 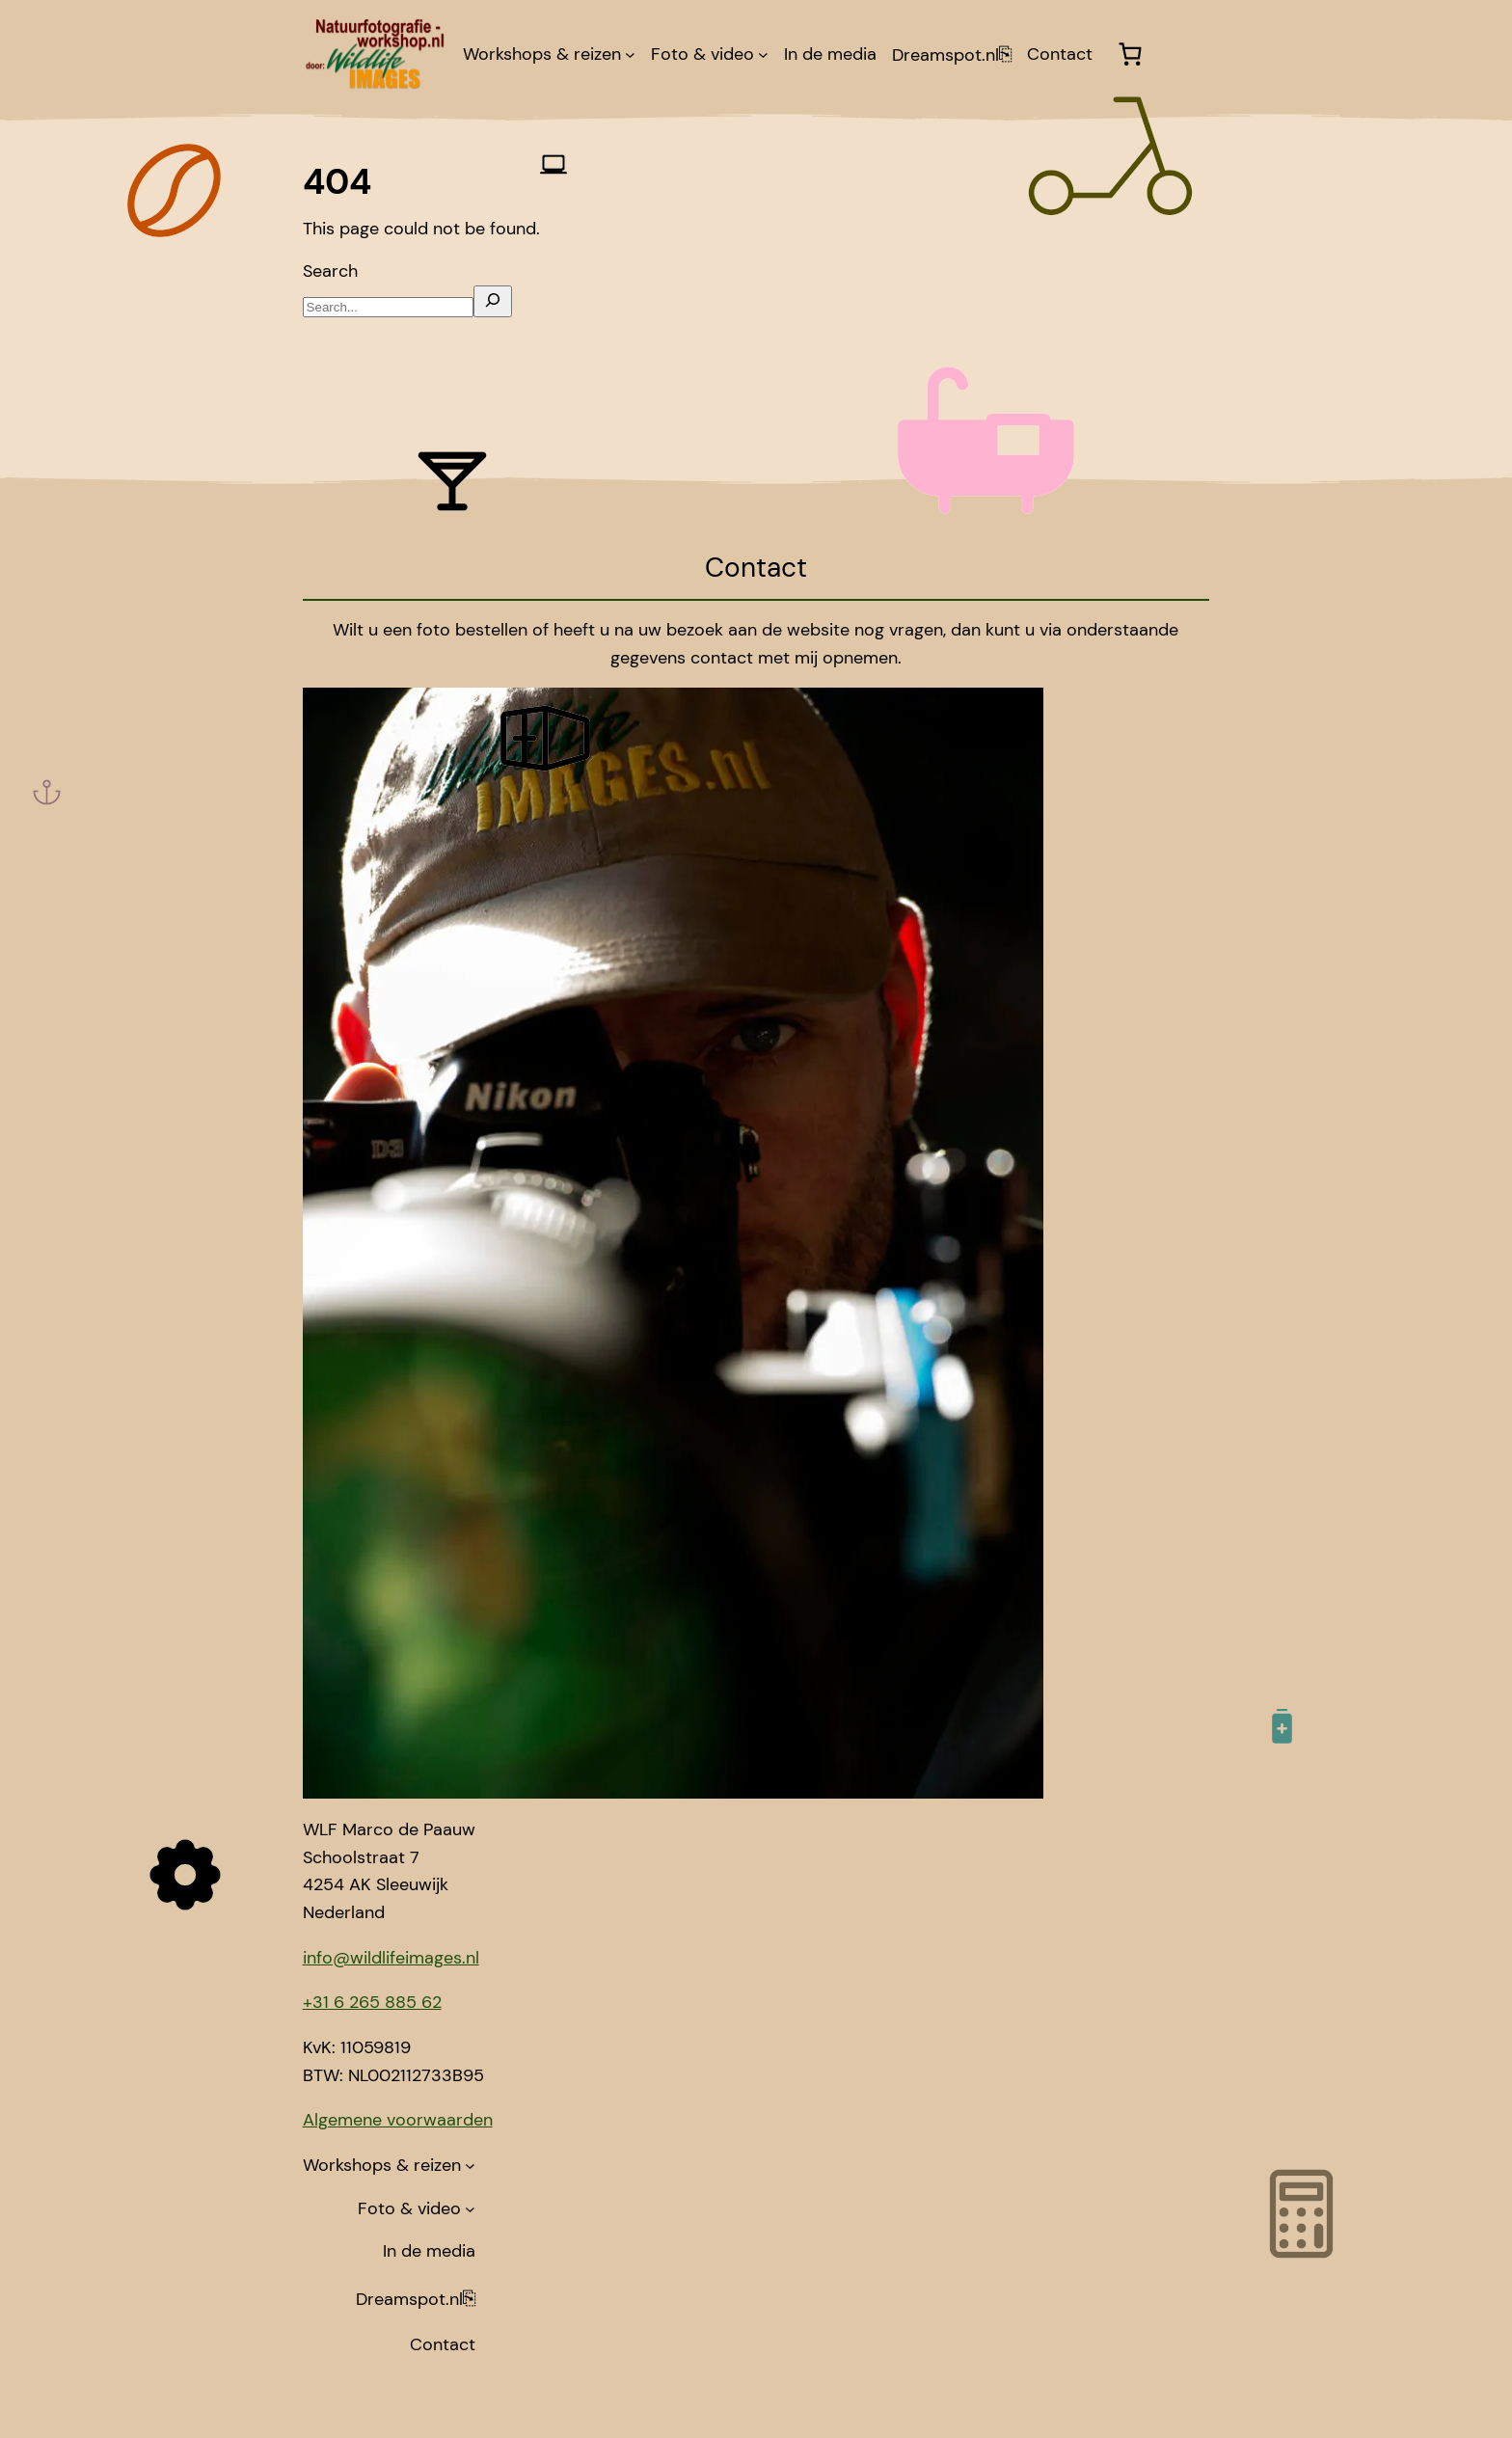 What do you see at coordinates (545, 738) in the screenshot?
I see `view shipping or freight details` at bounding box center [545, 738].